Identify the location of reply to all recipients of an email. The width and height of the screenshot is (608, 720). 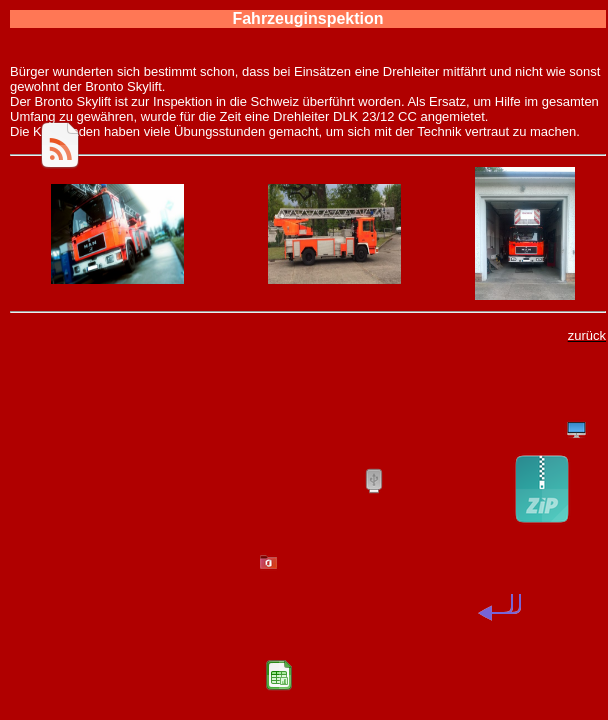
(499, 604).